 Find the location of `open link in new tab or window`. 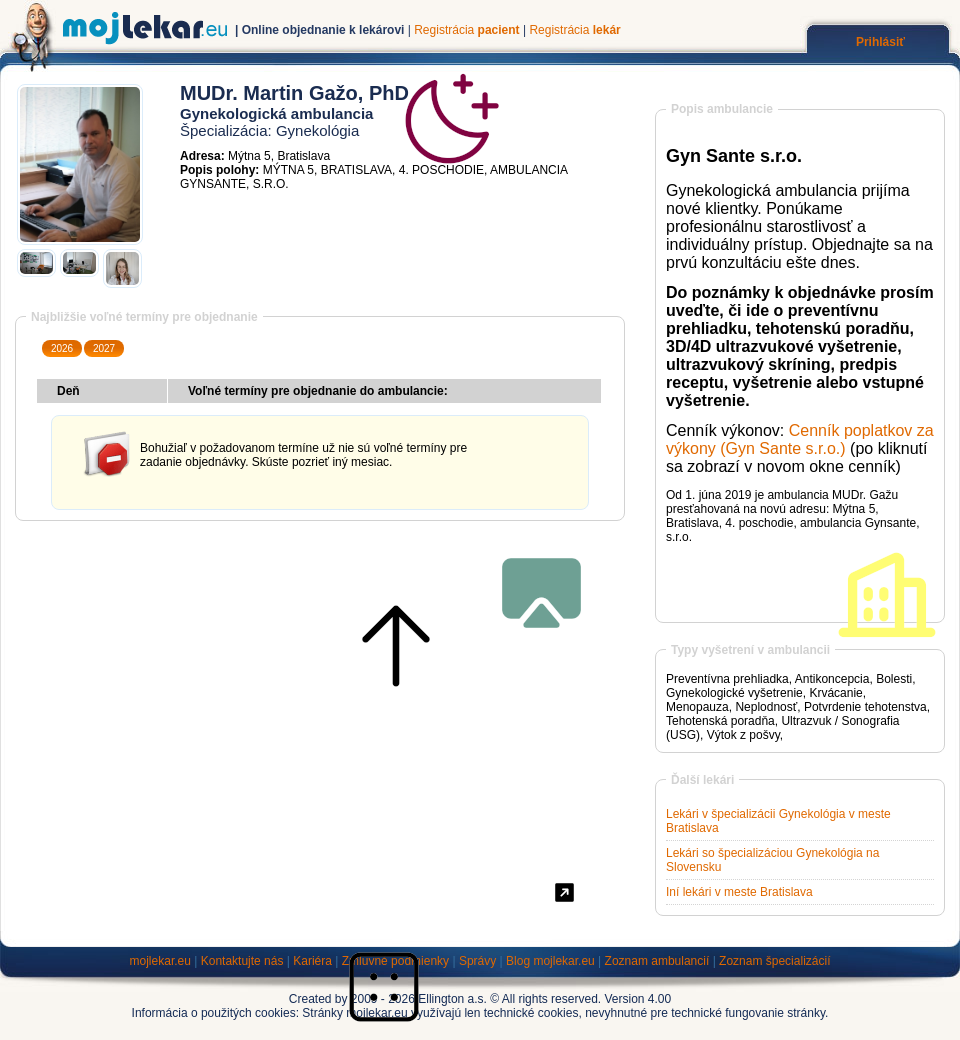

open link in new tab or window is located at coordinates (564, 892).